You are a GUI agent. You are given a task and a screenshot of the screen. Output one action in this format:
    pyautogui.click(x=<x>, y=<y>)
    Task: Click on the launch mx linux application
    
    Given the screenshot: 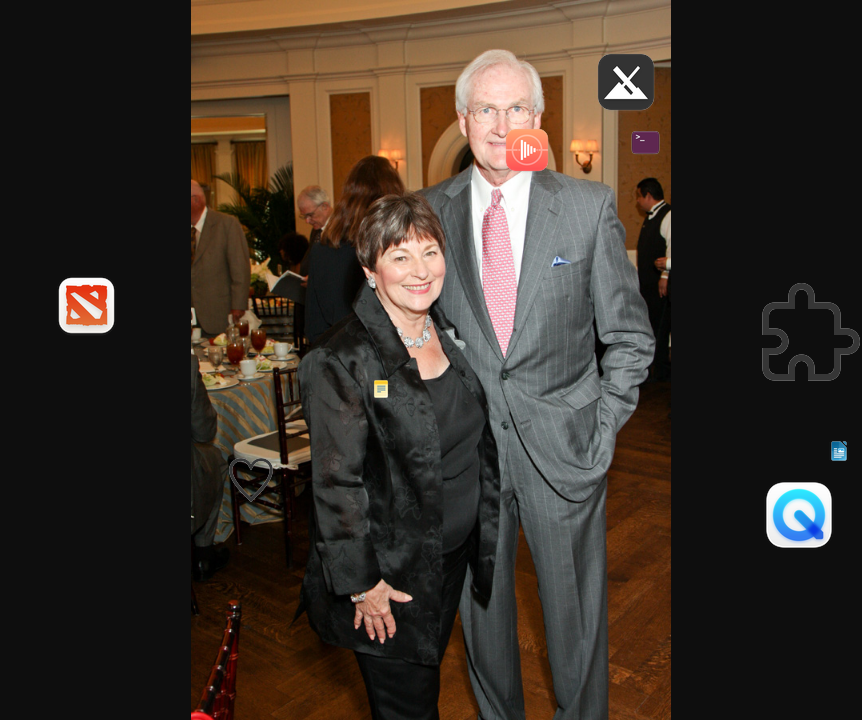 What is the action you would take?
    pyautogui.click(x=626, y=82)
    